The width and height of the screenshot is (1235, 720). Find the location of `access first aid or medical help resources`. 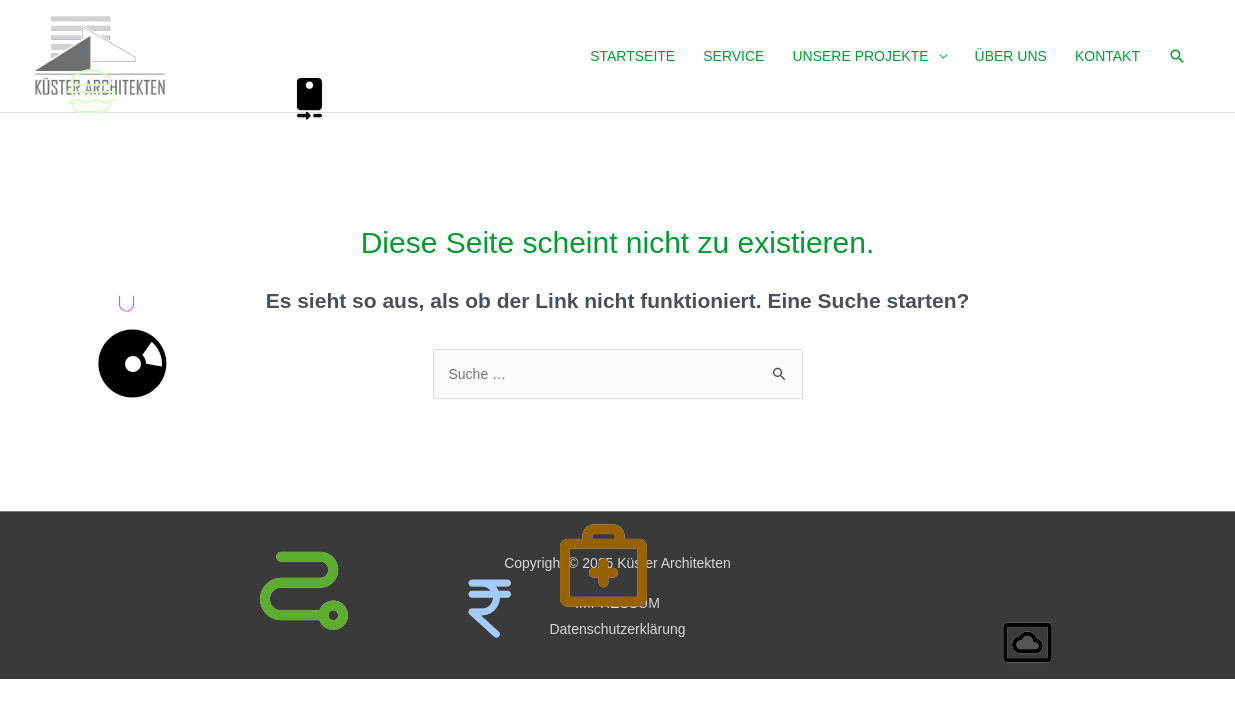

access first aid or medical help resources is located at coordinates (603, 569).